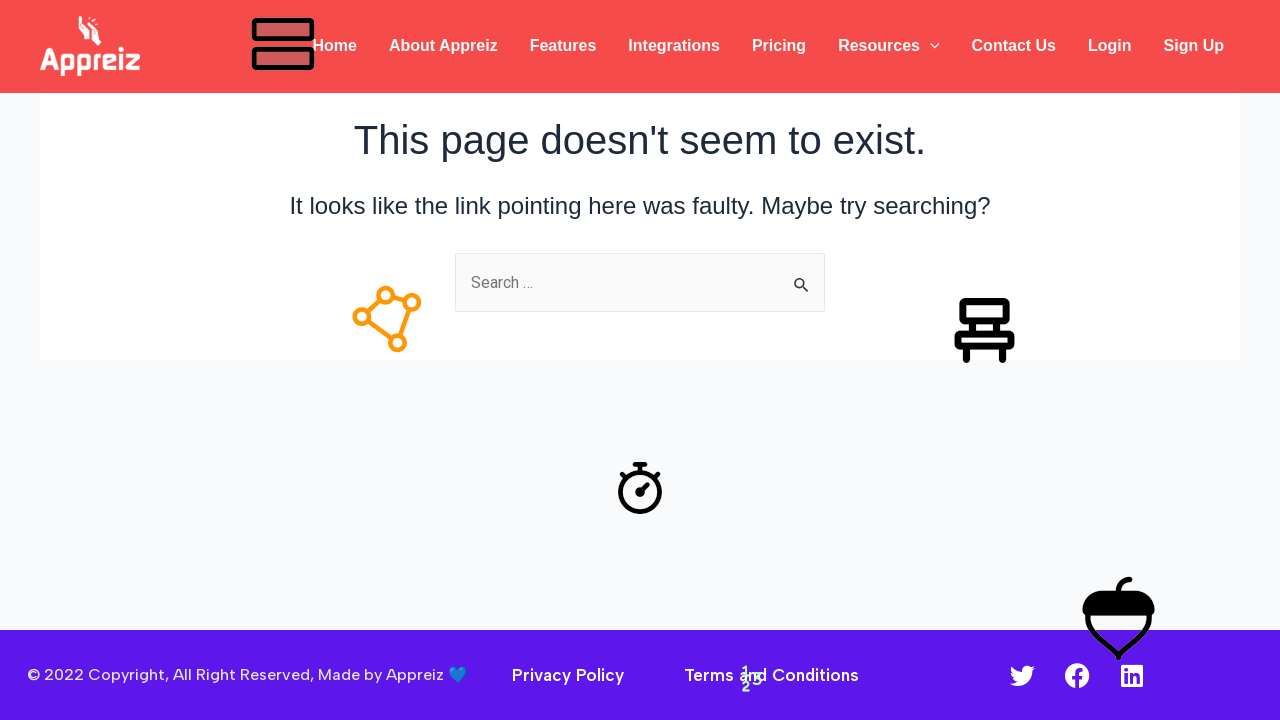 This screenshot has height=720, width=1280. Describe the element at coordinates (283, 44) in the screenshot. I see `switch to row layout view` at that location.